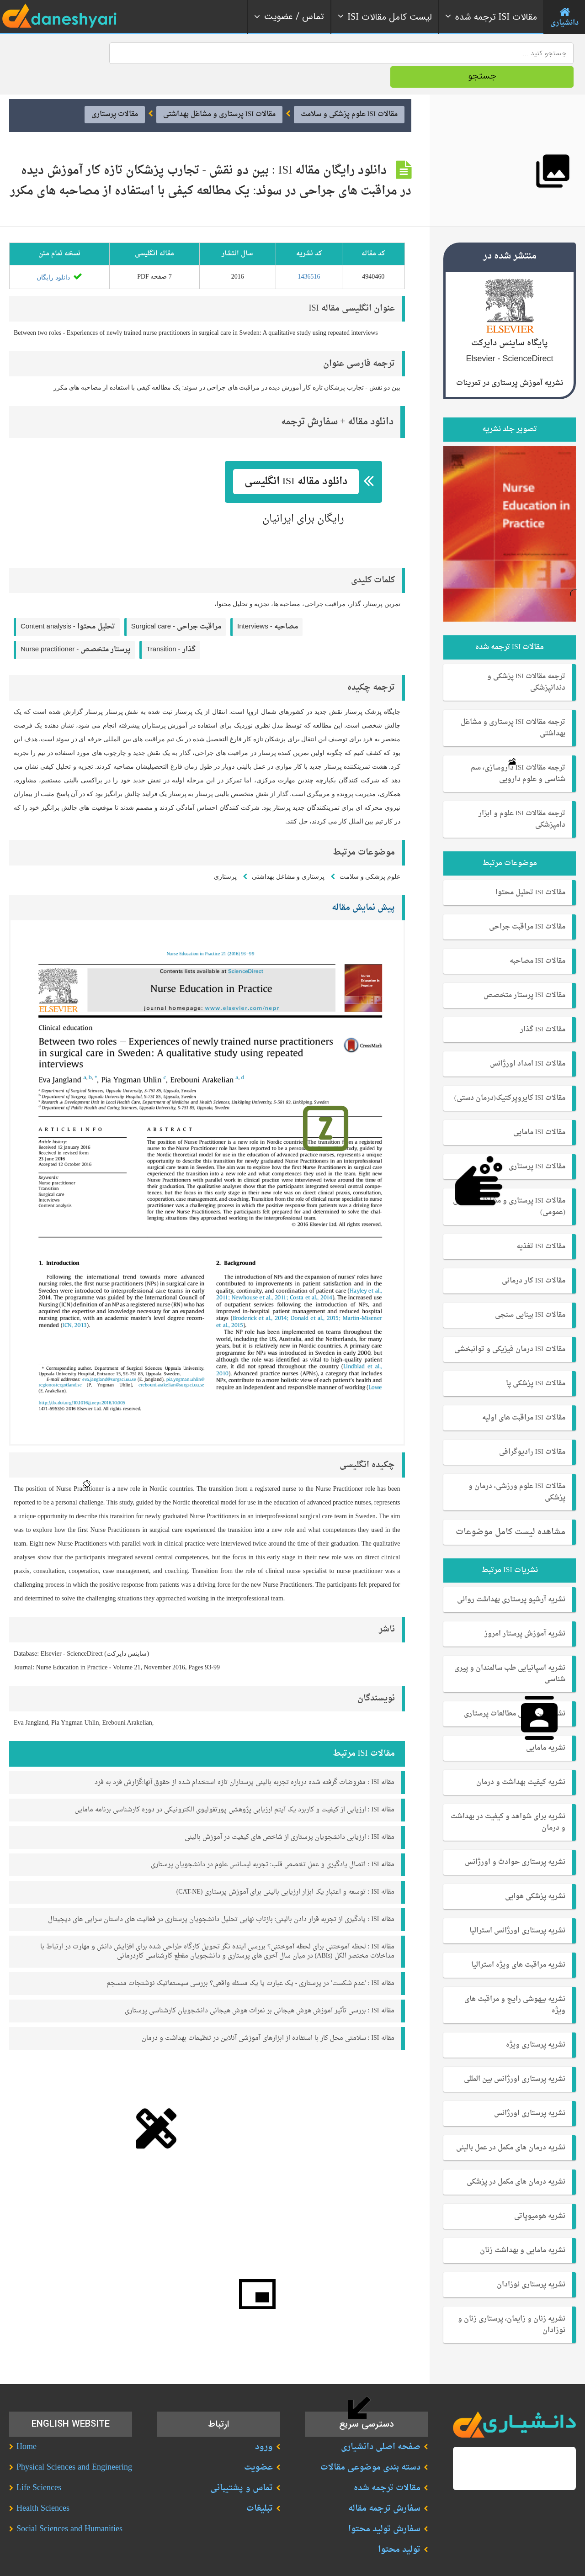 This screenshot has width=585, height=2576. Describe the element at coordinates (573, 592) in the screenshot. I see `apply rounded corner radius to element` at that location.